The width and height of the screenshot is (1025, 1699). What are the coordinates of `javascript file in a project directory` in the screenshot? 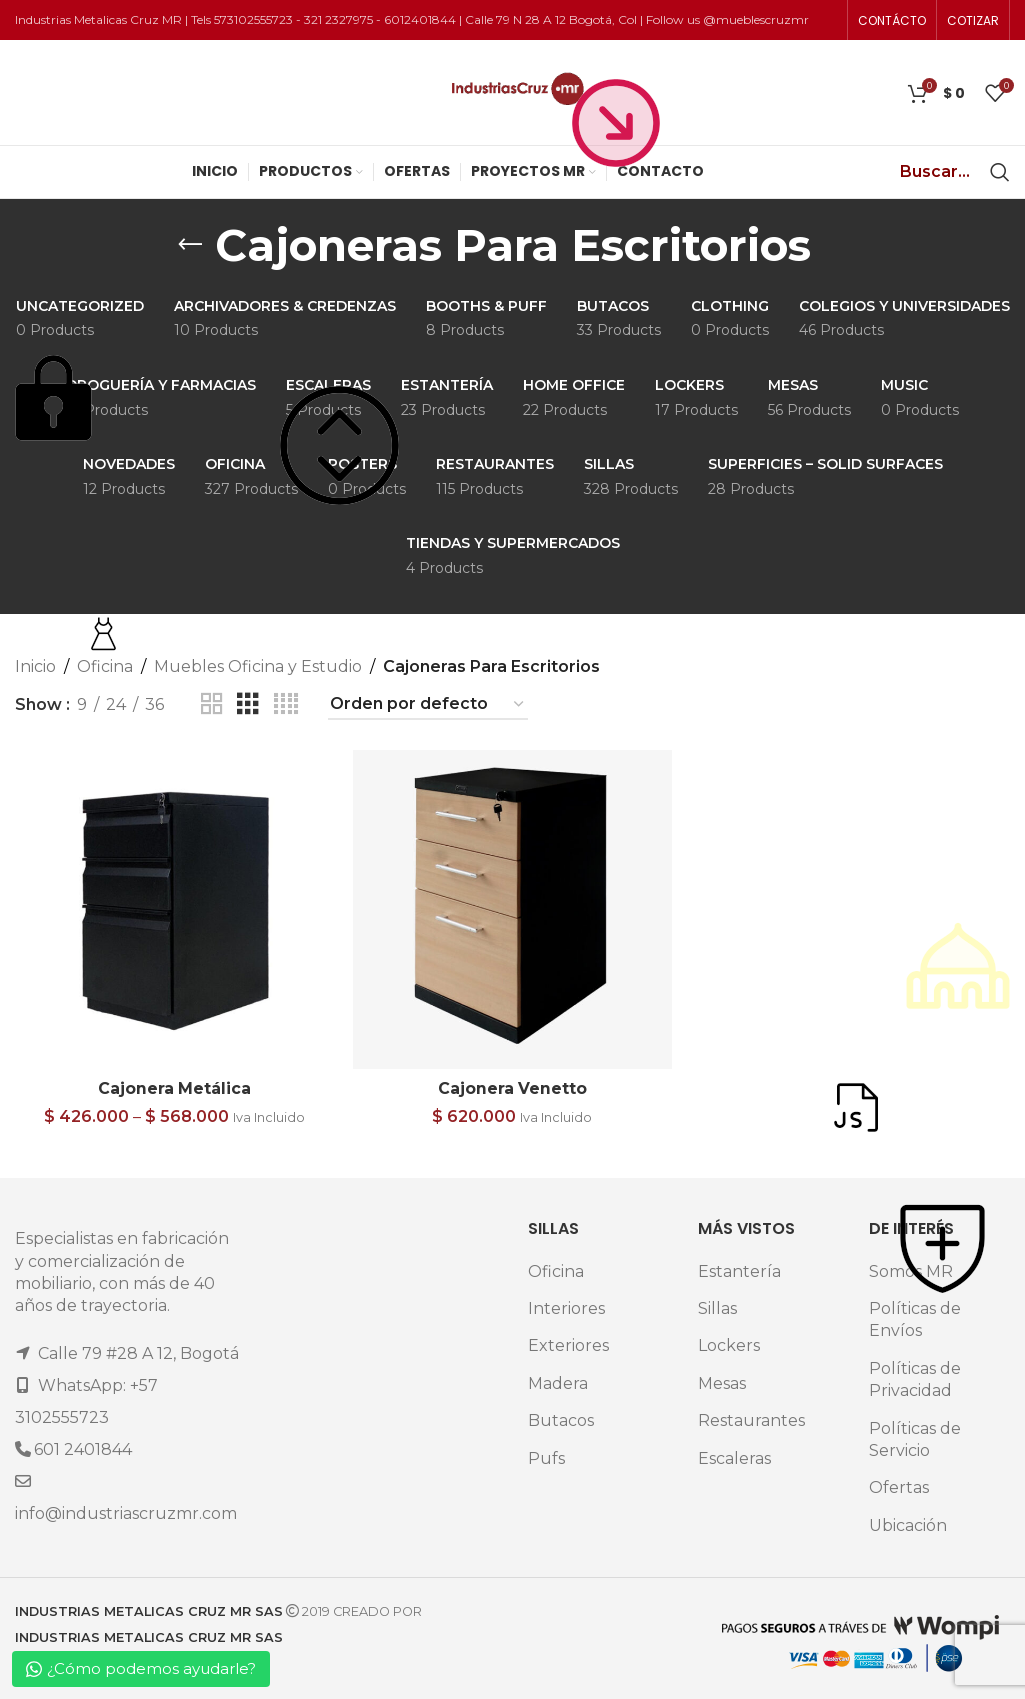 It's located at (857, 1107).